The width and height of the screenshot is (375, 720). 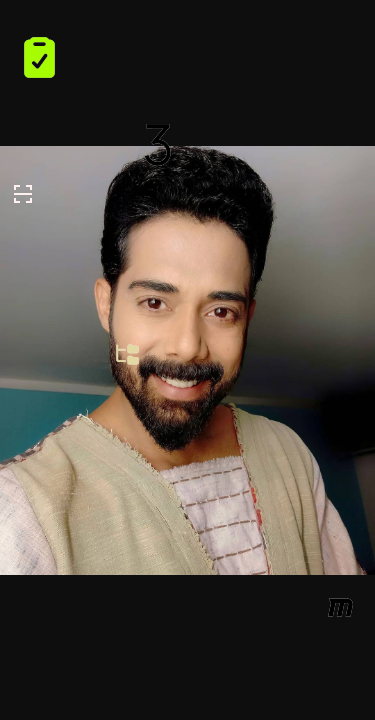 I want to click on mark task as complete, so click(x=39, y=57).